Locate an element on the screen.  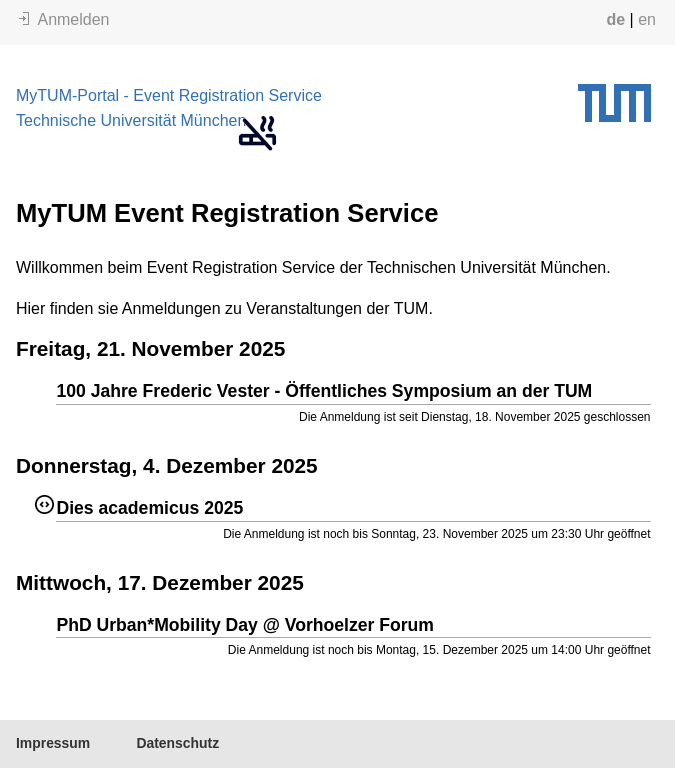
access code editor or developer tools is located at coordinates (44, 504).